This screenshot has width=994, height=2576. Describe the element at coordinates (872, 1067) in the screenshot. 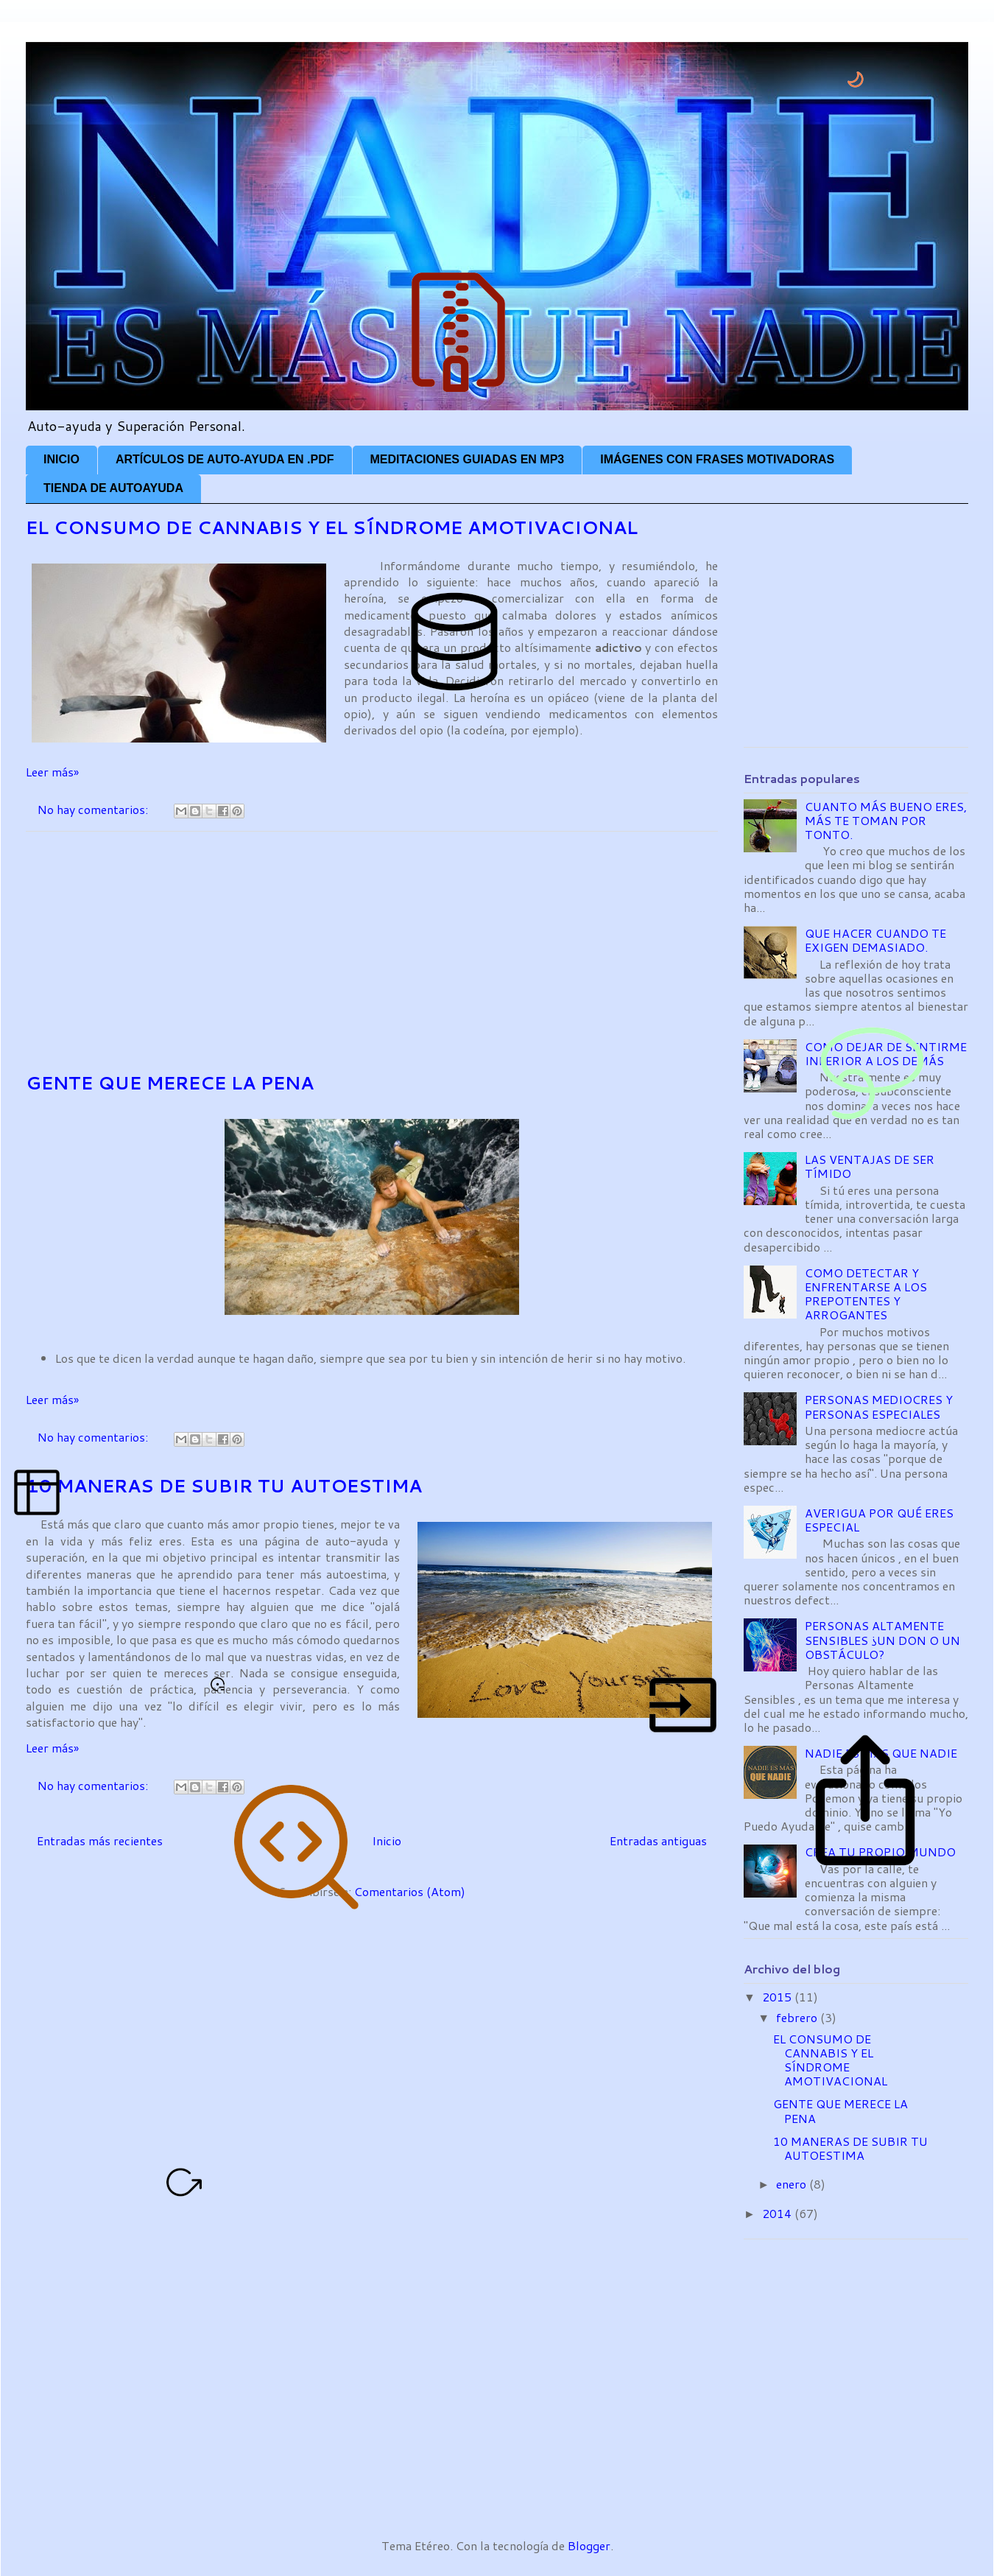

I see `use lasso selection tool` at that location.